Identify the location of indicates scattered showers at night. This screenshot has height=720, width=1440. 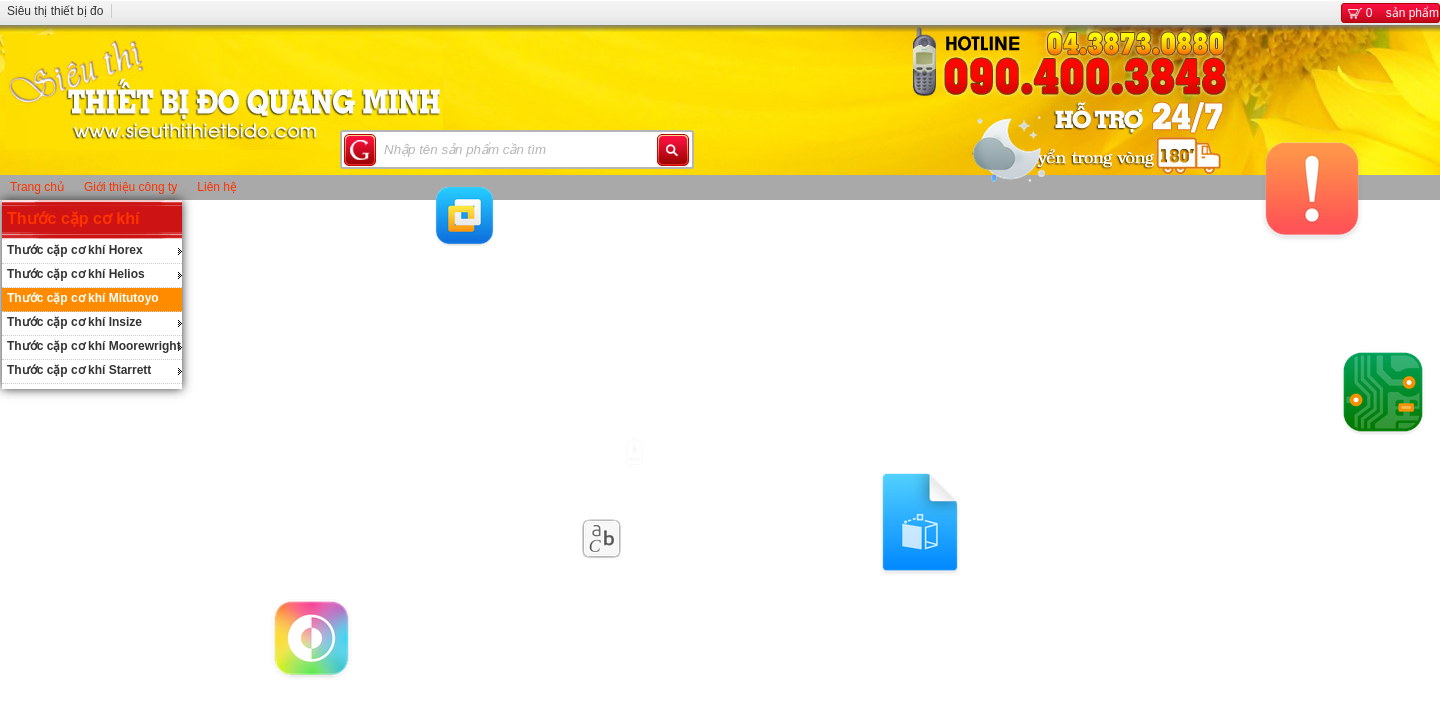
(1009, 149).